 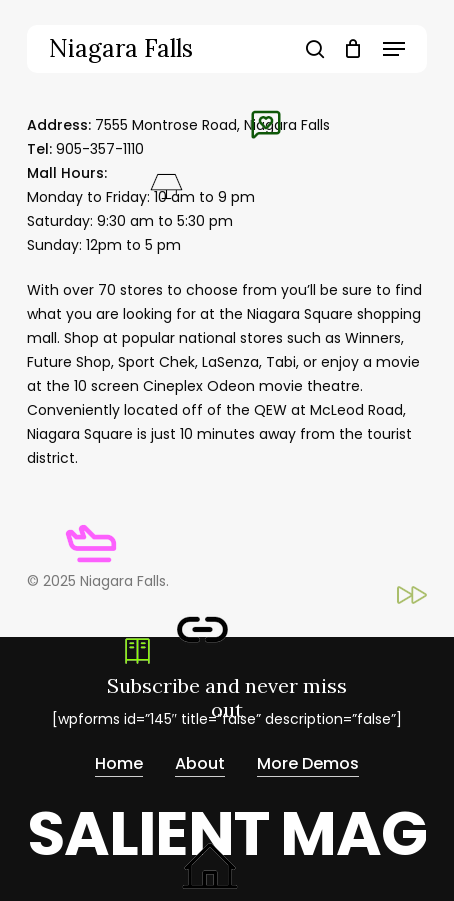 I want to click on send a like or love reaction in chat, so click(x=266, y=124).